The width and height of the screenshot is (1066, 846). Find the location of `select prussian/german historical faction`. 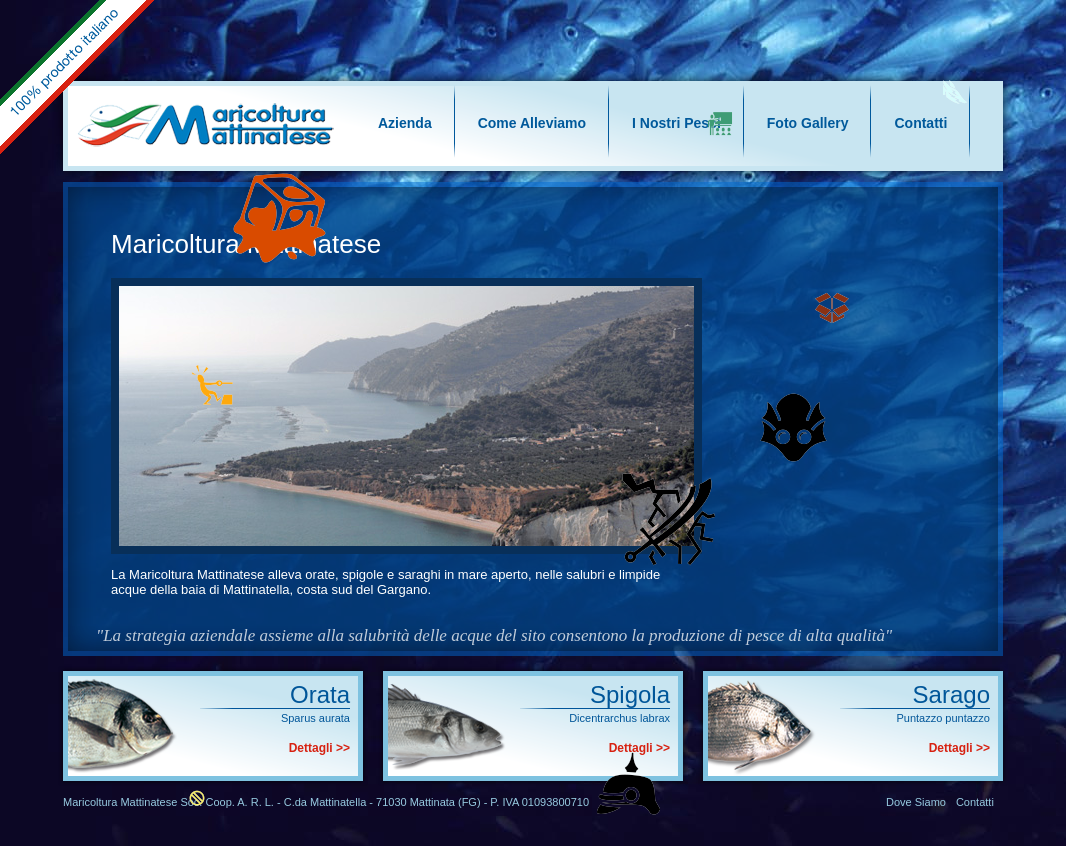

select prussian/german historical faction is located at coordinates (628, 786).